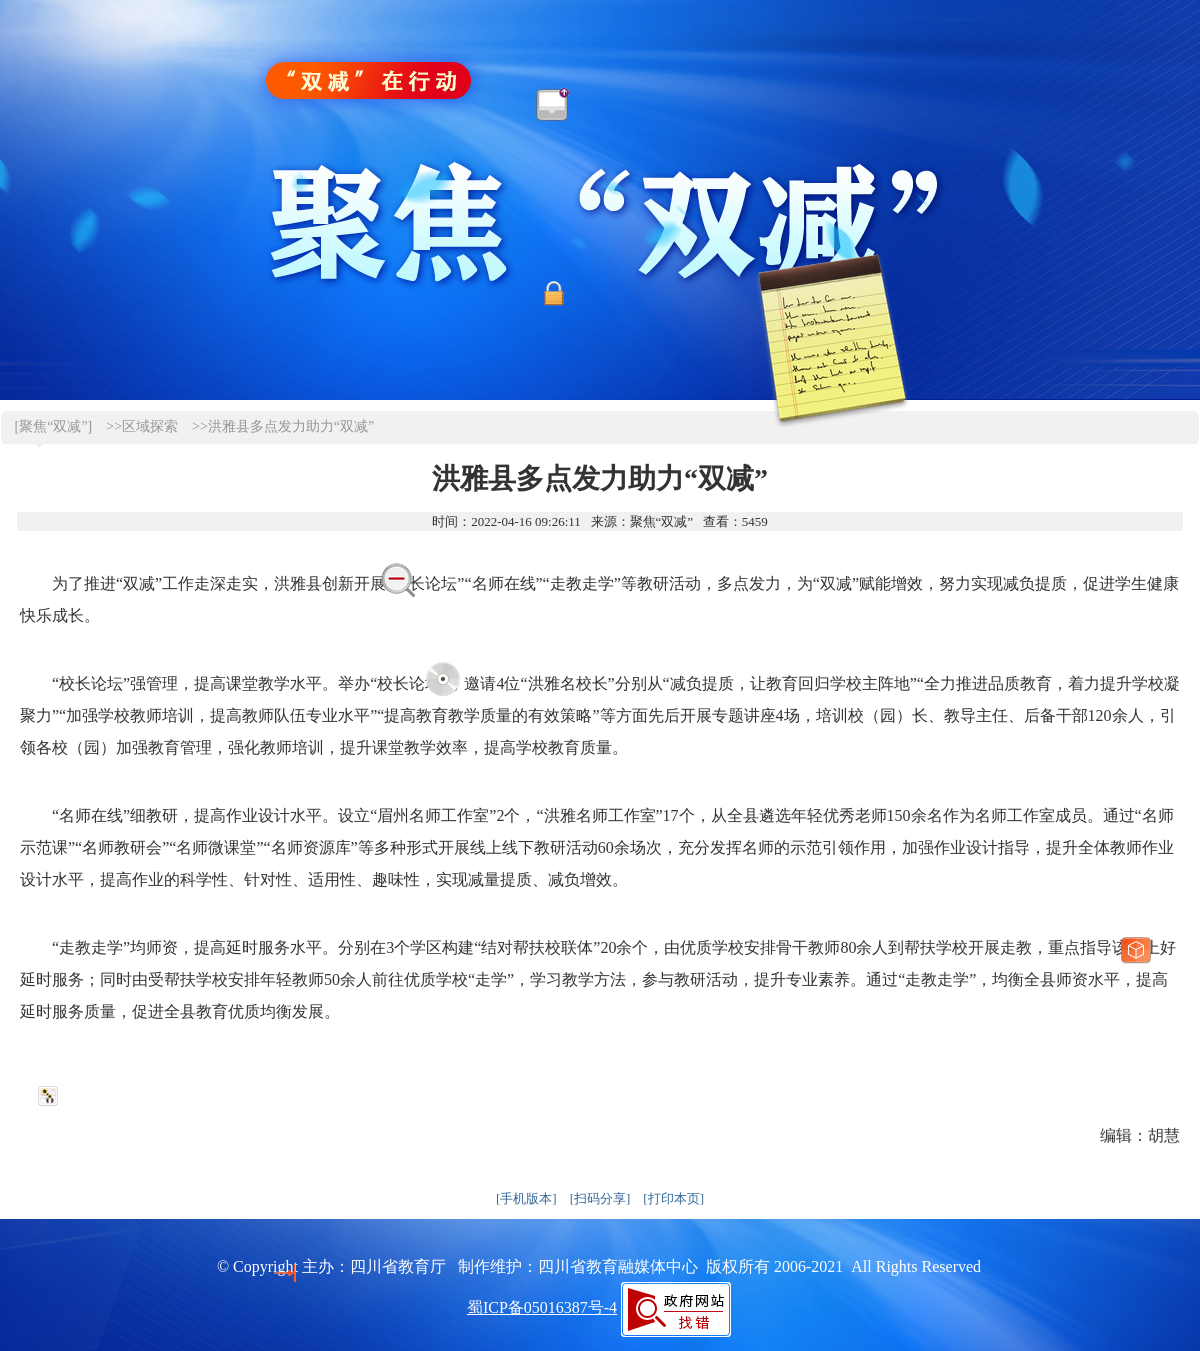 This screenshot has width=1200, height=1351. I want to click on access dvd or optical disc drive, so click(443, 679).